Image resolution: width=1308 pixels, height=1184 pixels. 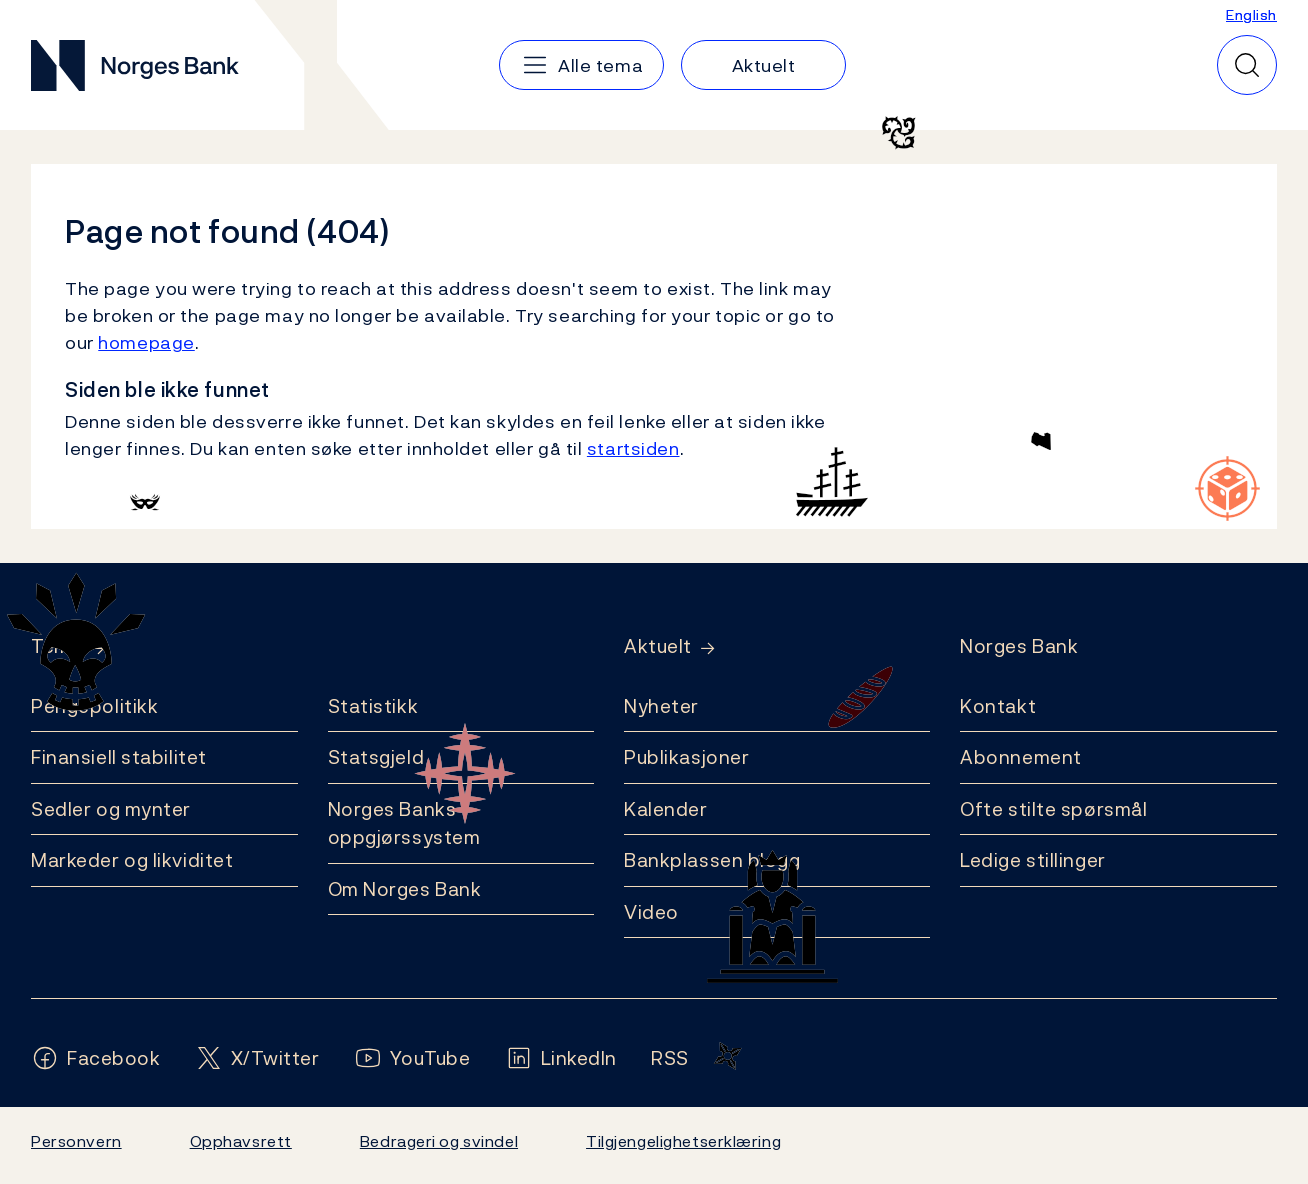 I want to click on select Libya on the map, so click(x=1041, y=441).